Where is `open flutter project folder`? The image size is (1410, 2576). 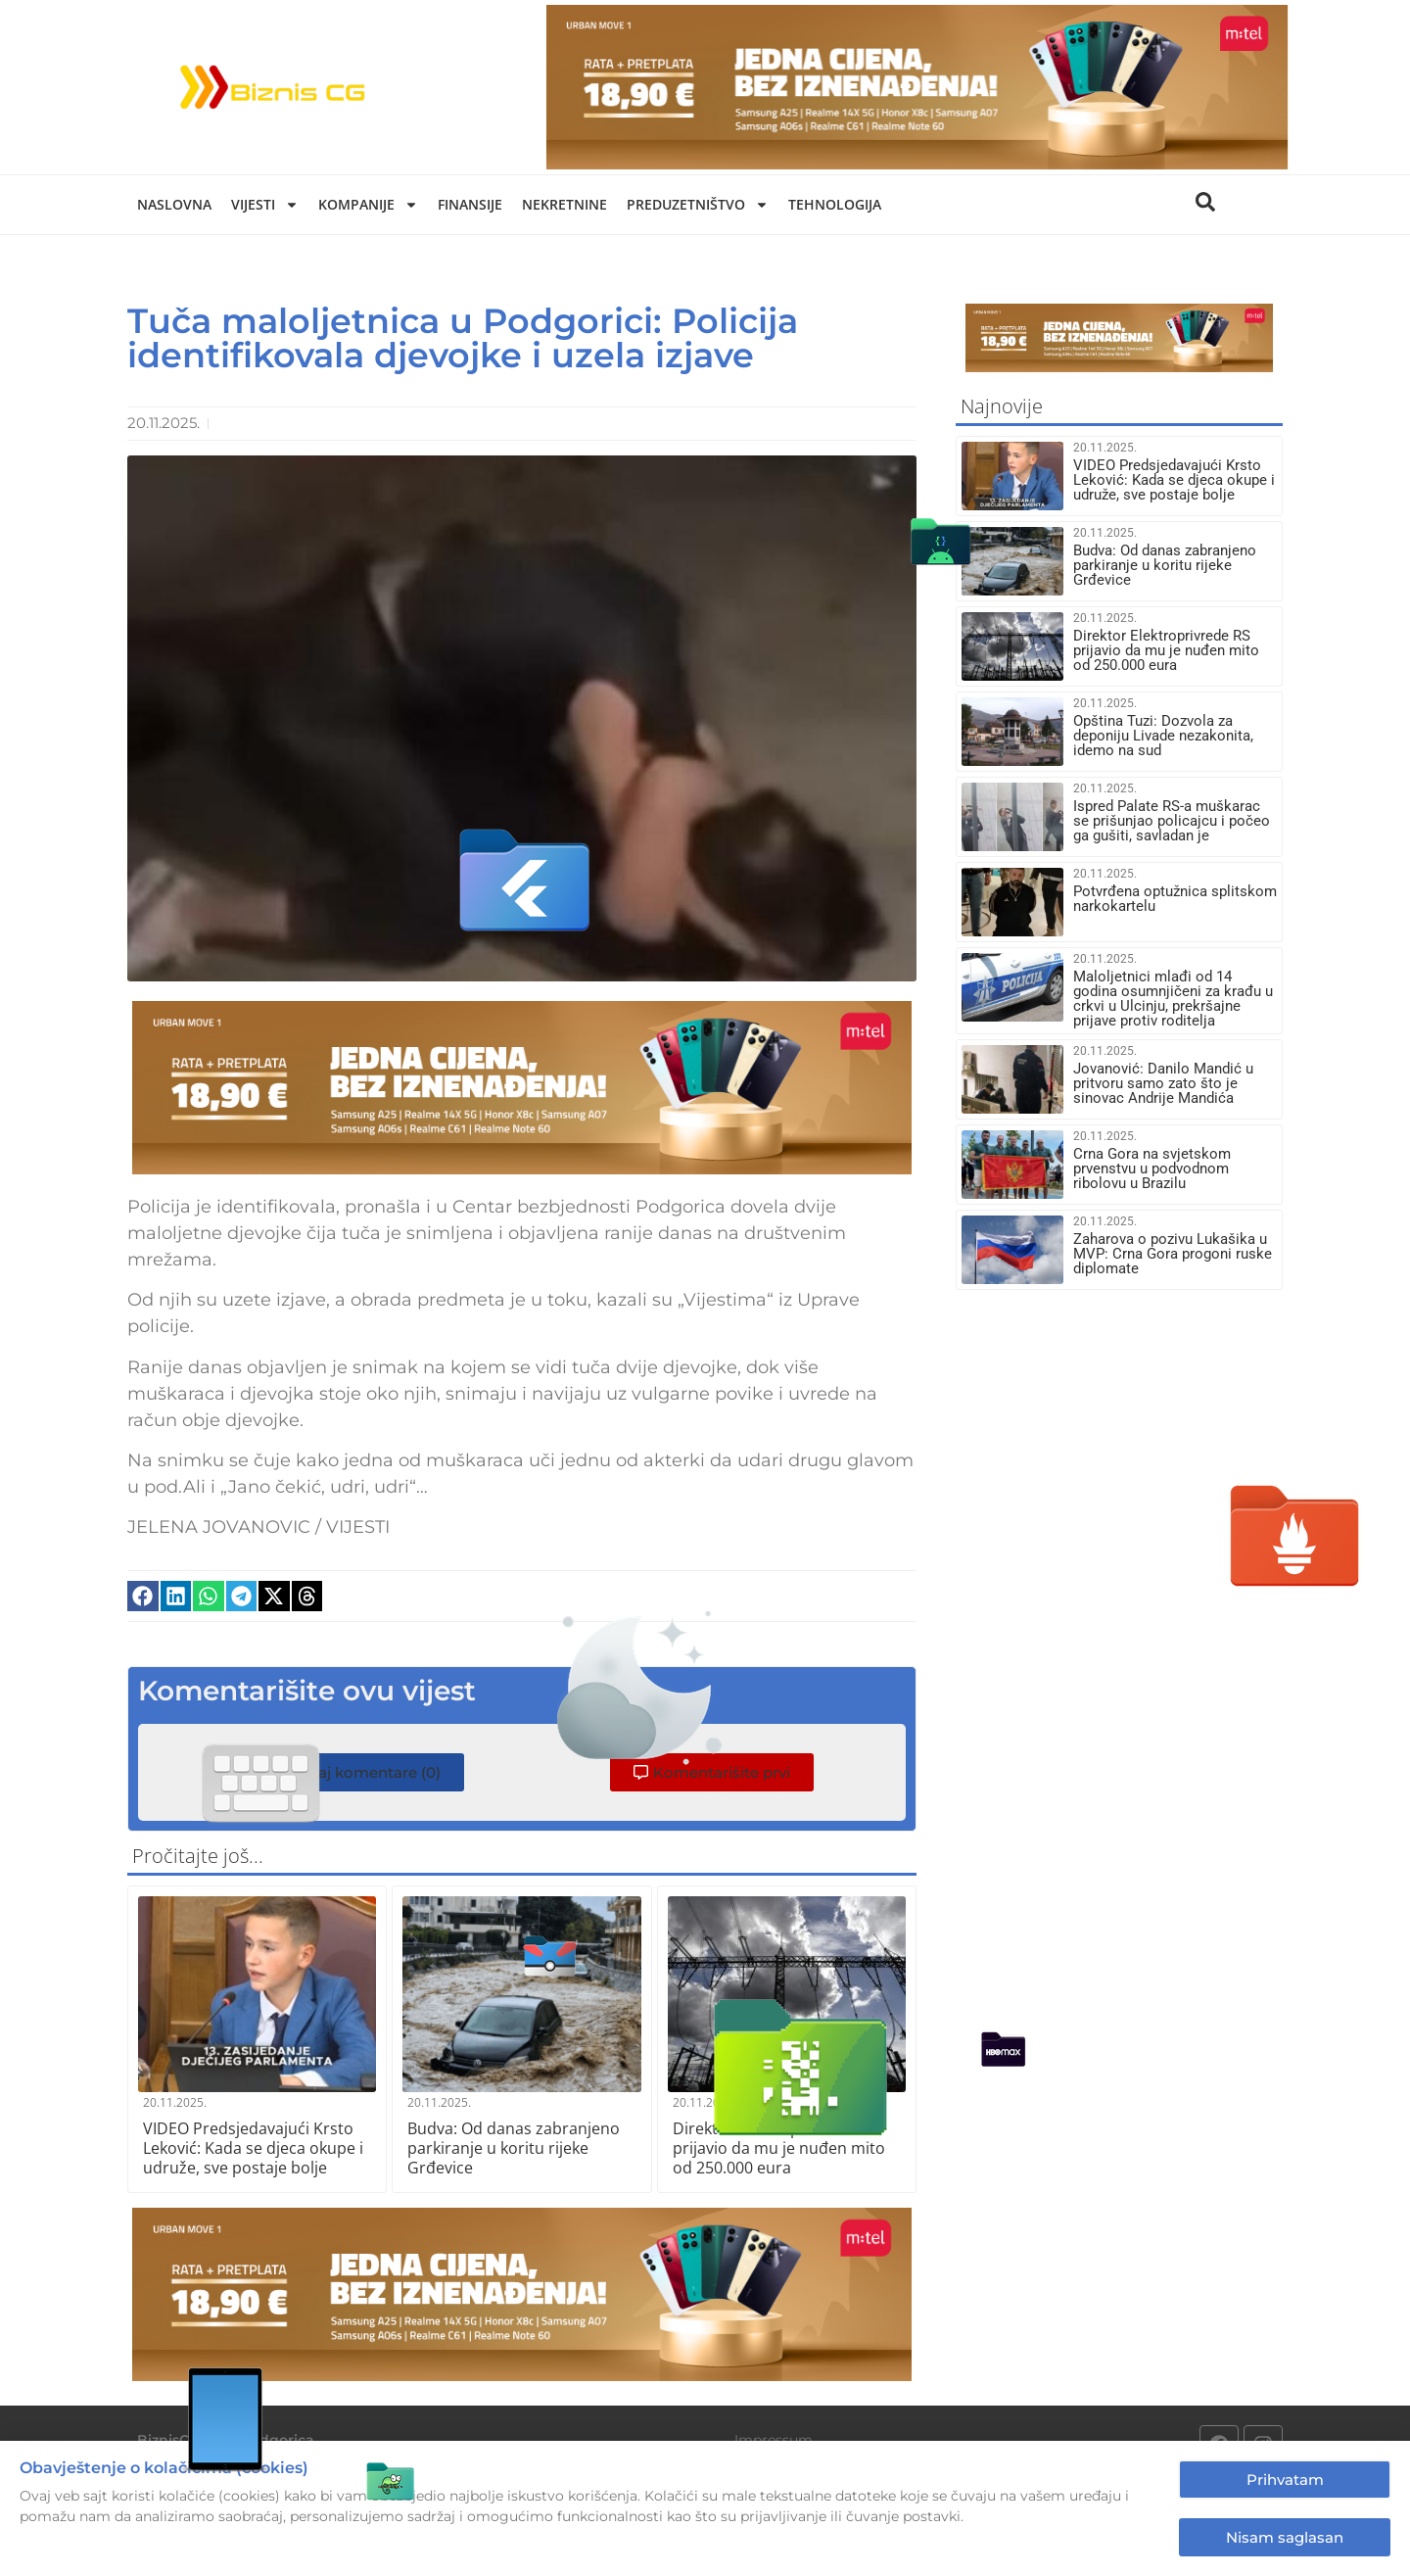
open flutter project folder is located at coordinates (524, 883).